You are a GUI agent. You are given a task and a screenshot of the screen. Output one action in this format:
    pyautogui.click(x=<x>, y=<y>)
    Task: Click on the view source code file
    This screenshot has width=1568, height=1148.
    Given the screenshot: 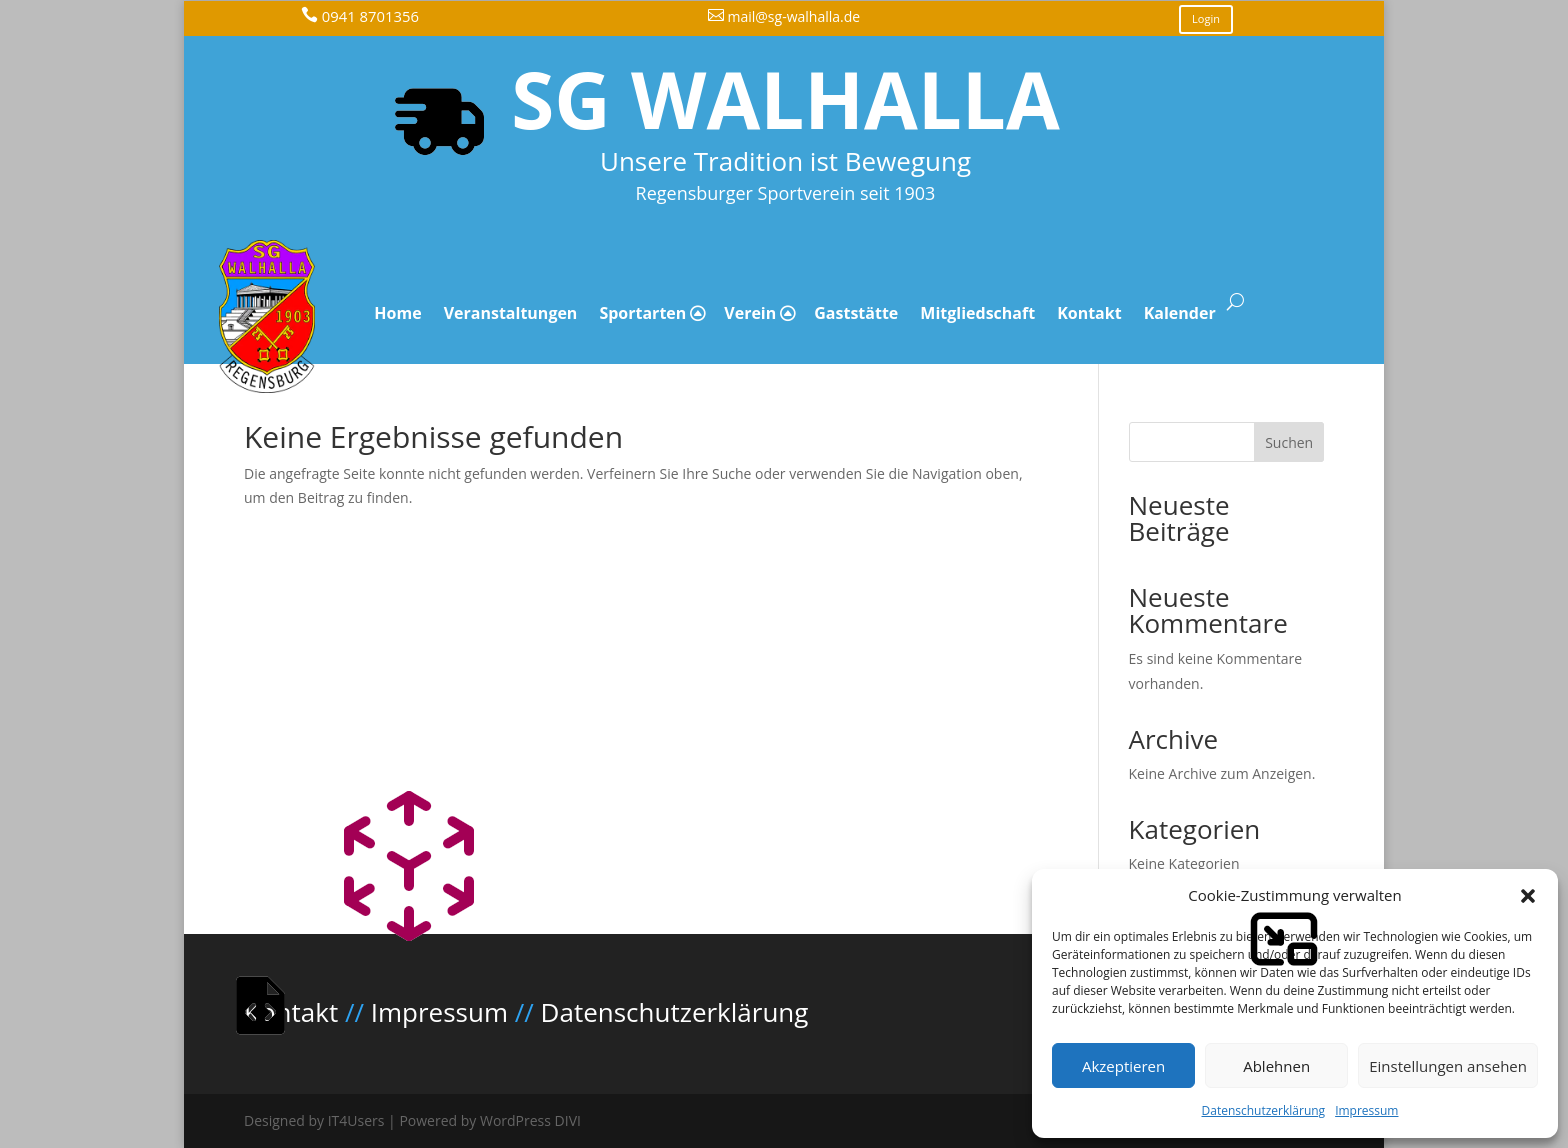 What is the action you would take?
    pyautogui.click(x=260, y=1005)
    